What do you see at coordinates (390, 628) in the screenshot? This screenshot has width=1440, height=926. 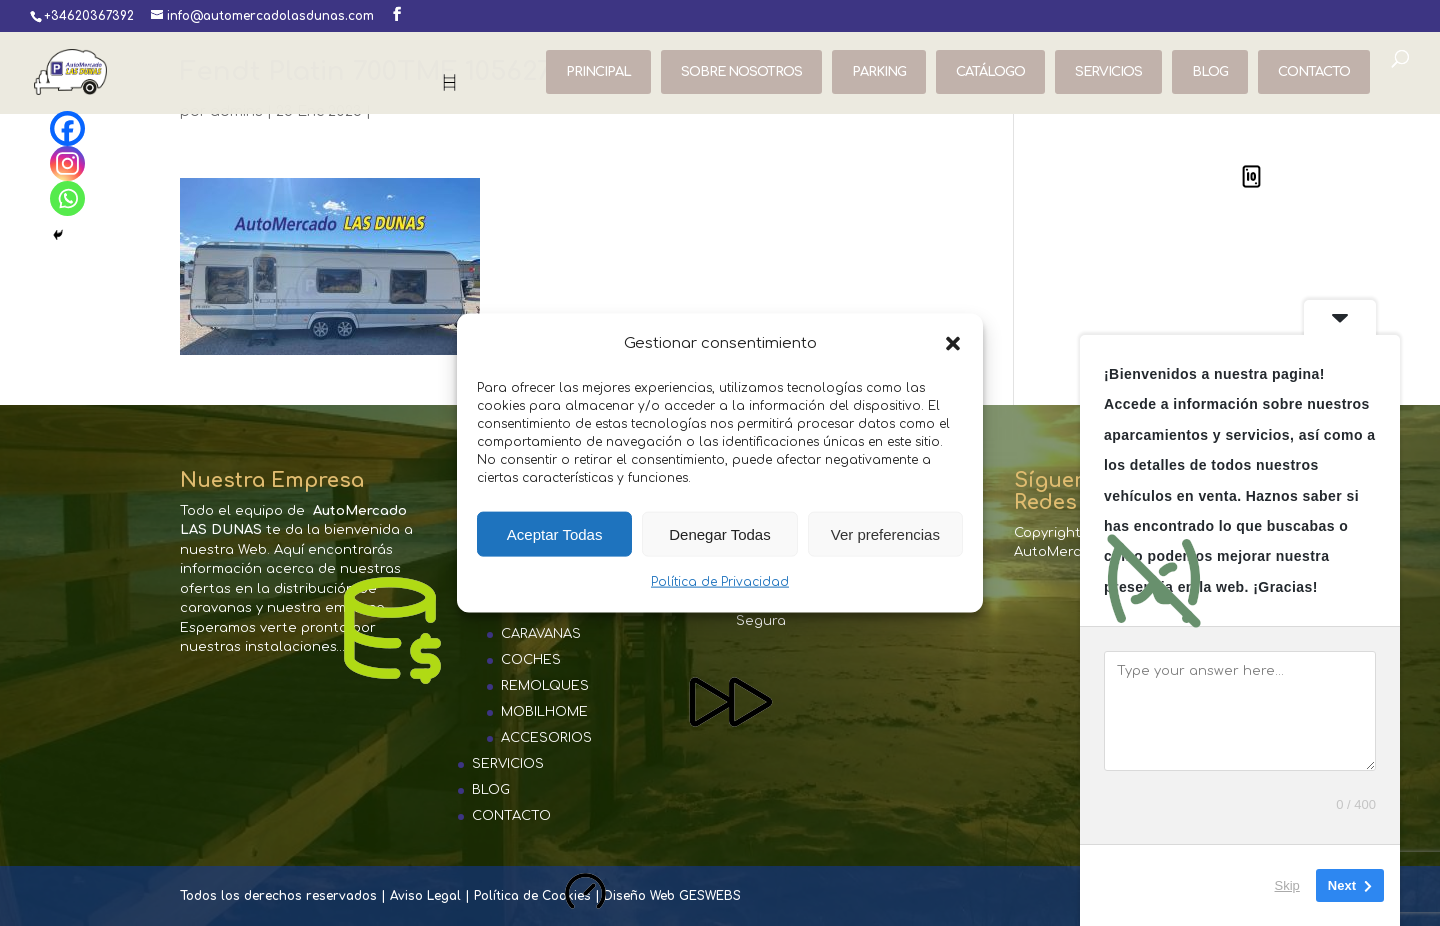 I see `view database pricing or costs` at bounding box center [390, 628].